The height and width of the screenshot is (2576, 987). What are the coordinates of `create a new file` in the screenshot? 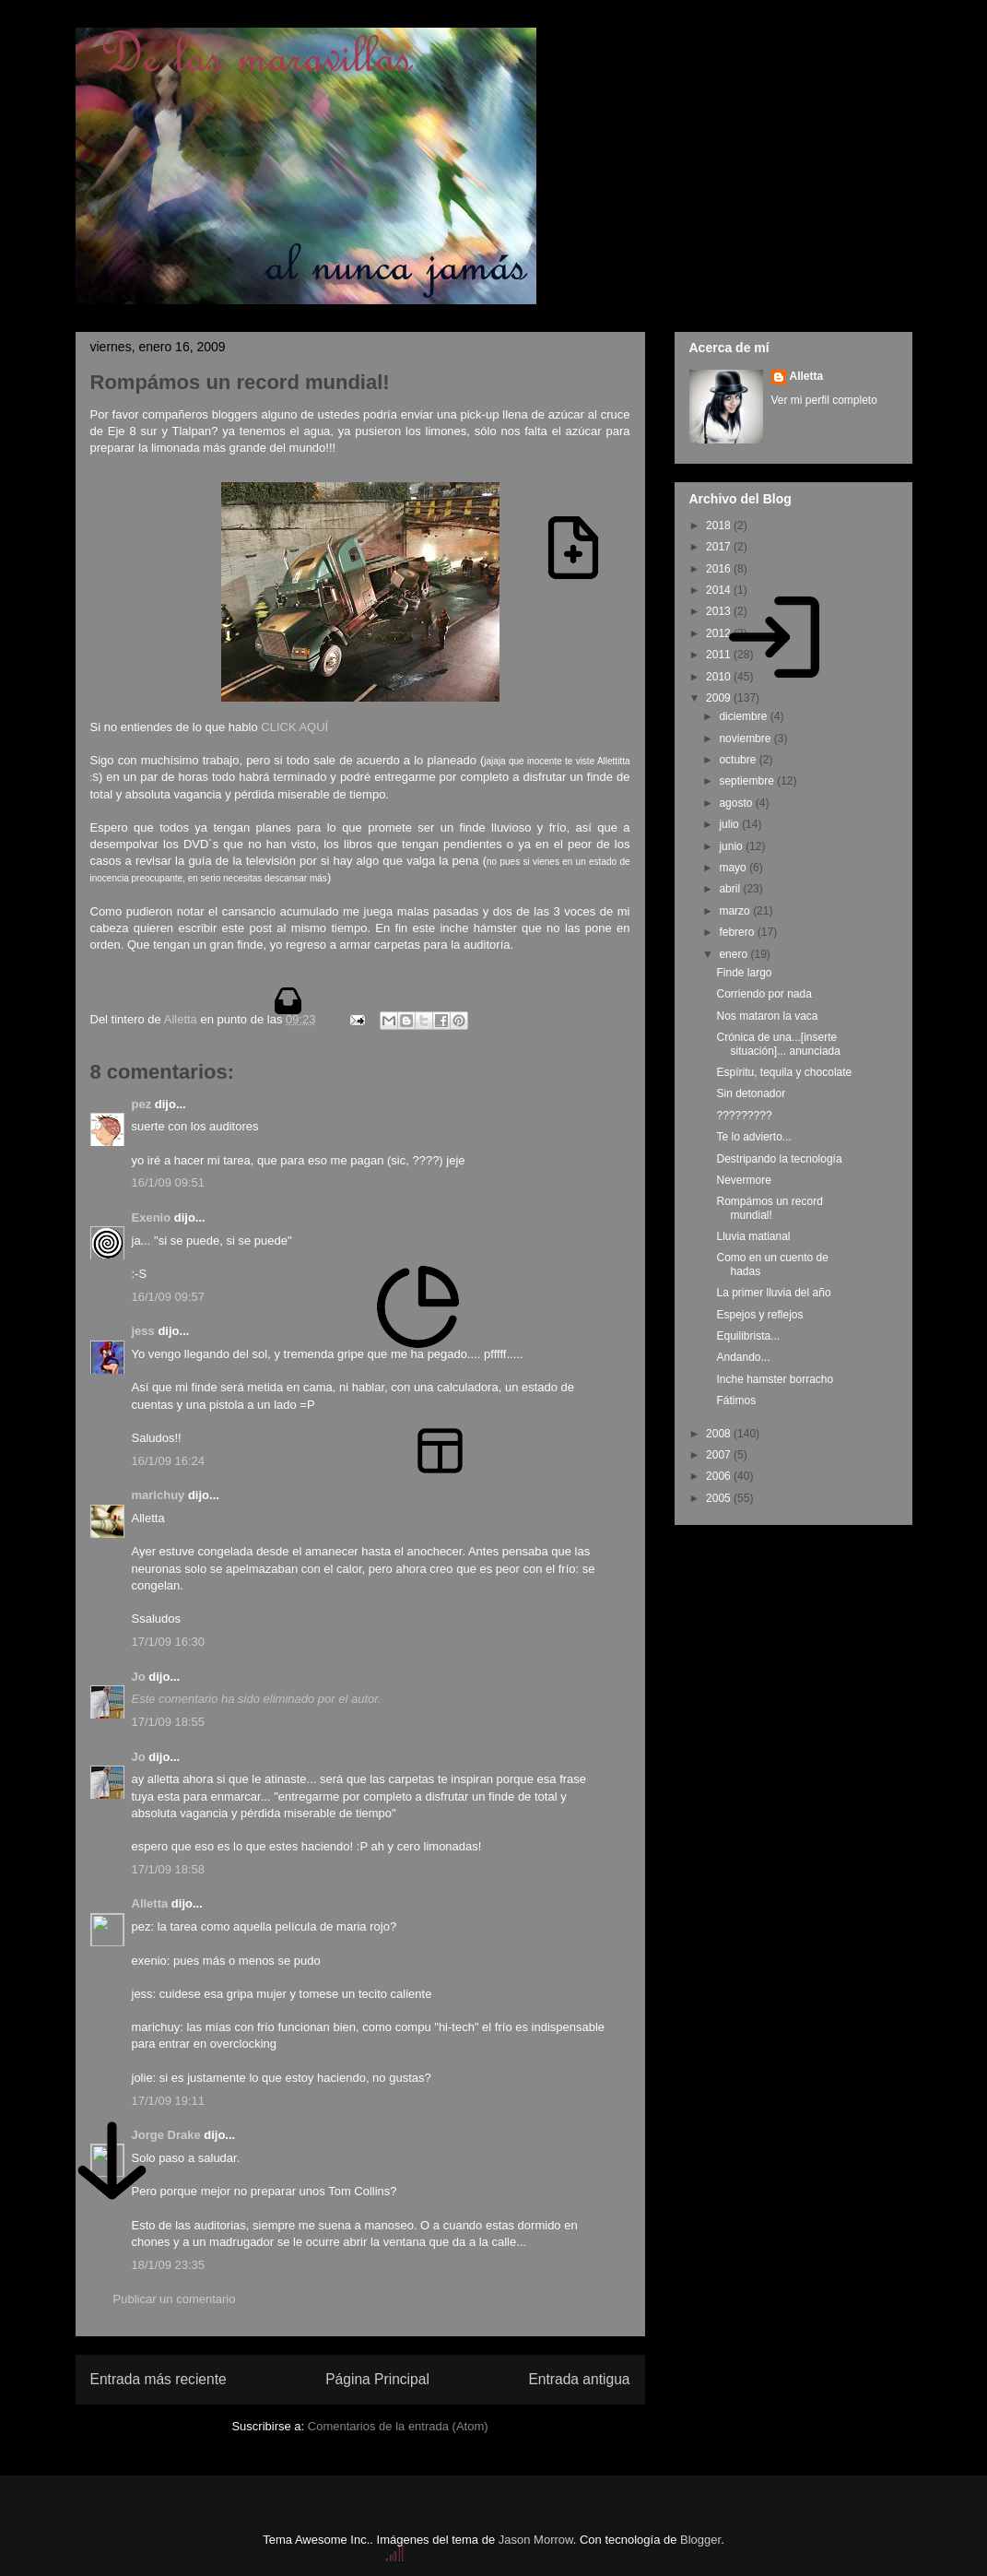 It's located at (573, 548).